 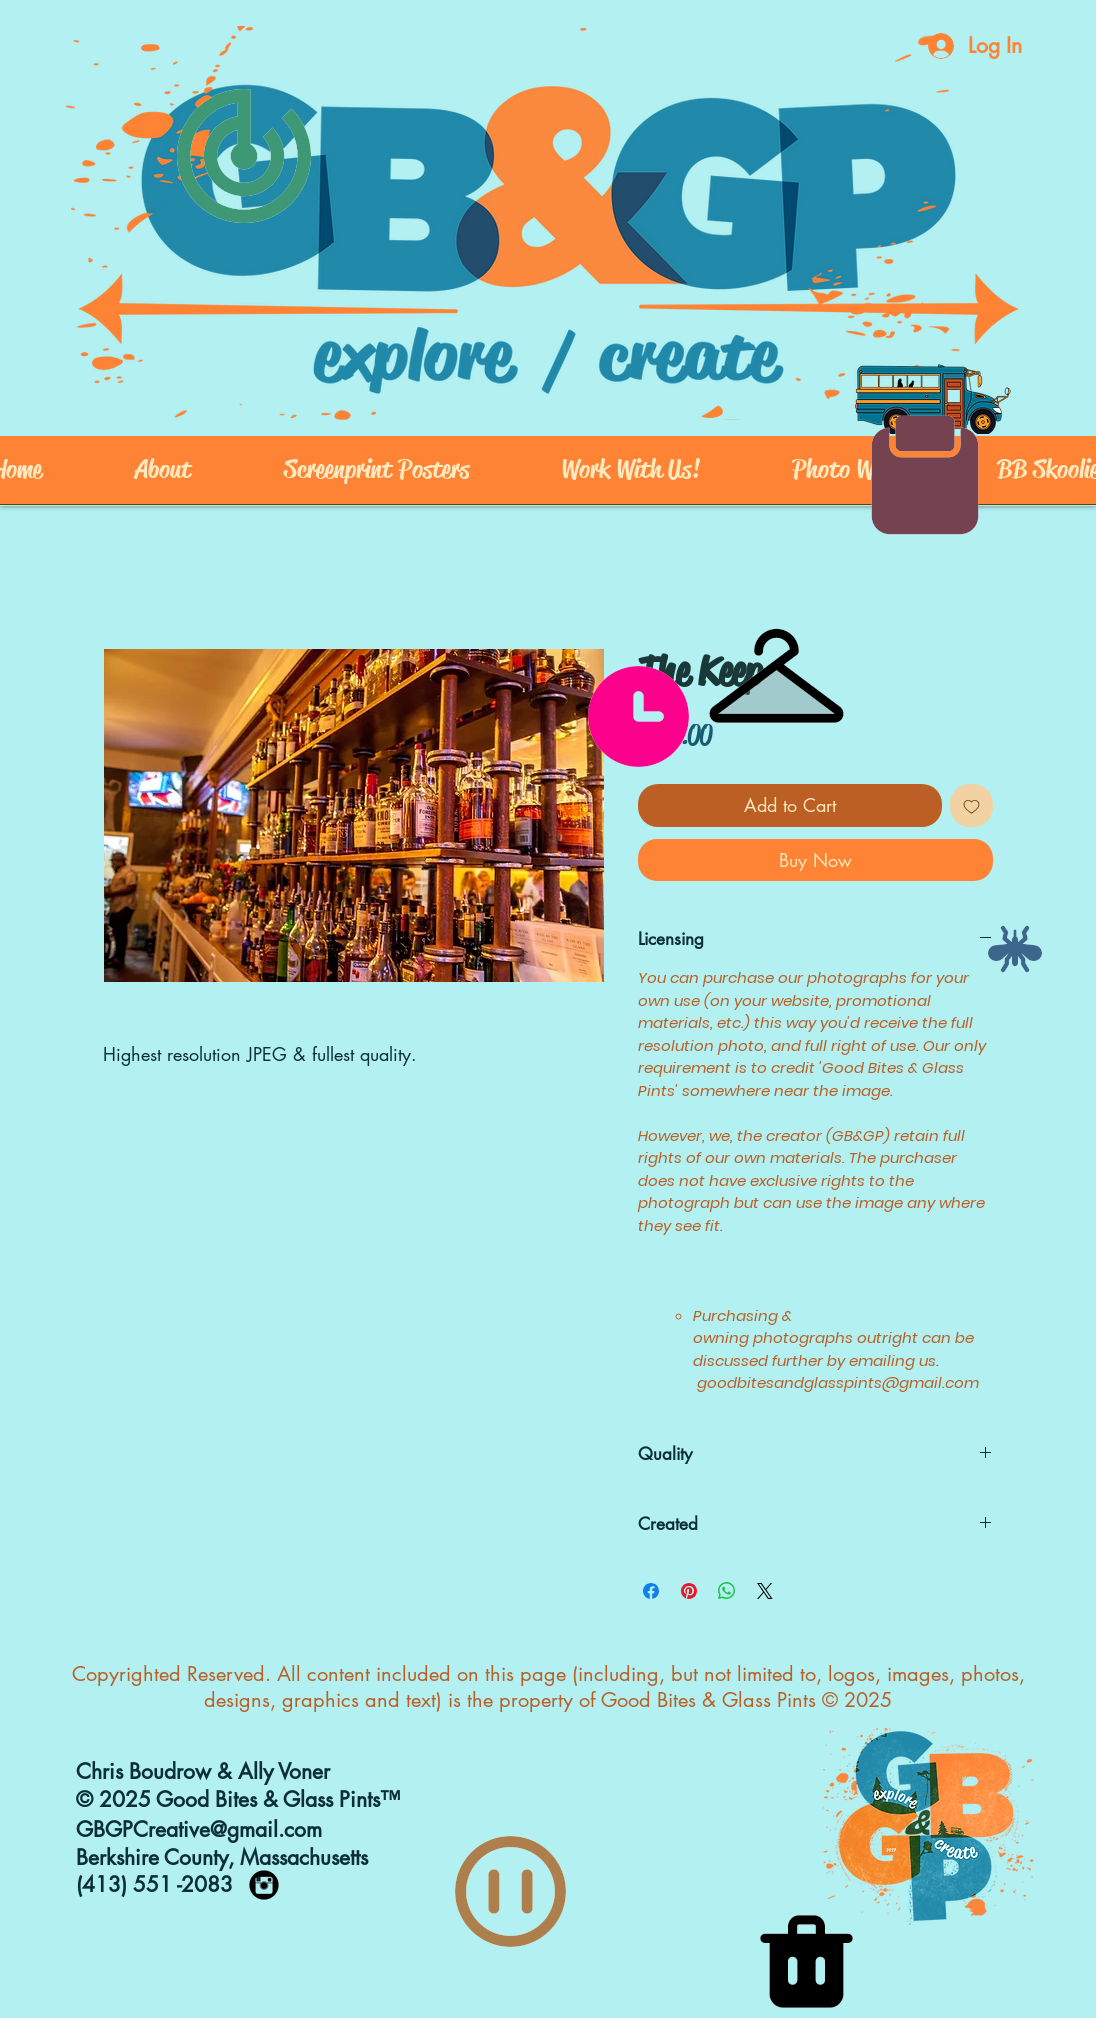 What do you see at coordinates (638, 716) in the screenshot?
I see `view current time` at bounding box center [638, 716].